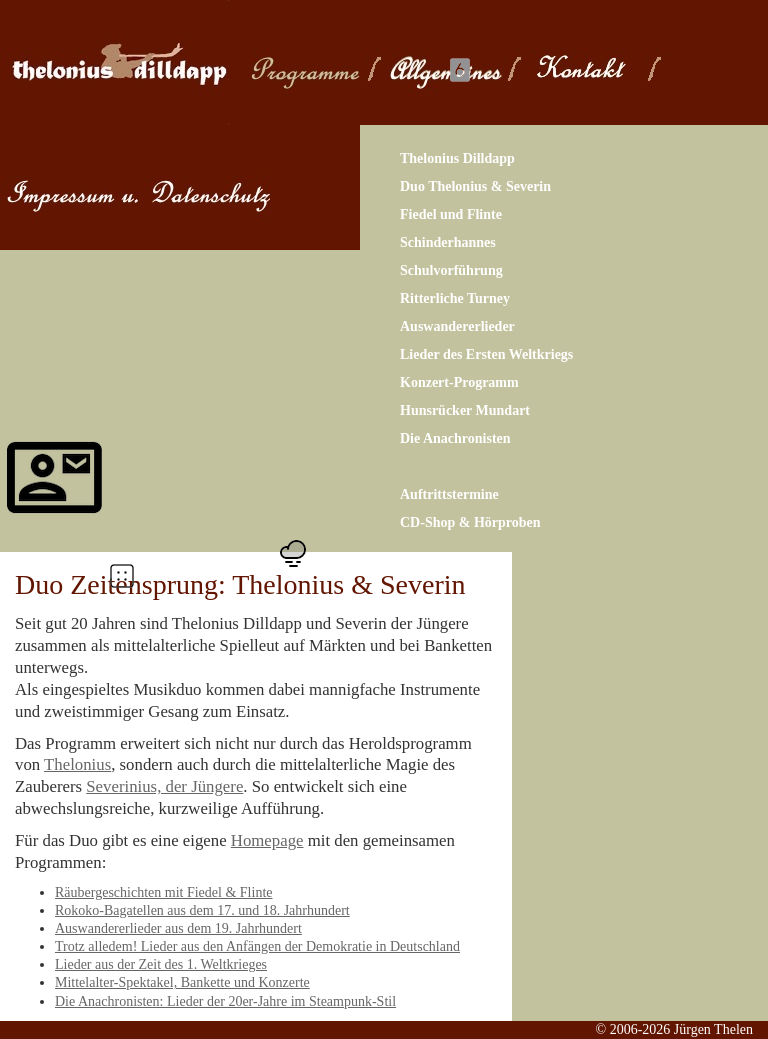  What do you see at coordinates (293, 553) in the screenshot?
I see `indicates foggy weather conditions` at bounding box center [293, 553].